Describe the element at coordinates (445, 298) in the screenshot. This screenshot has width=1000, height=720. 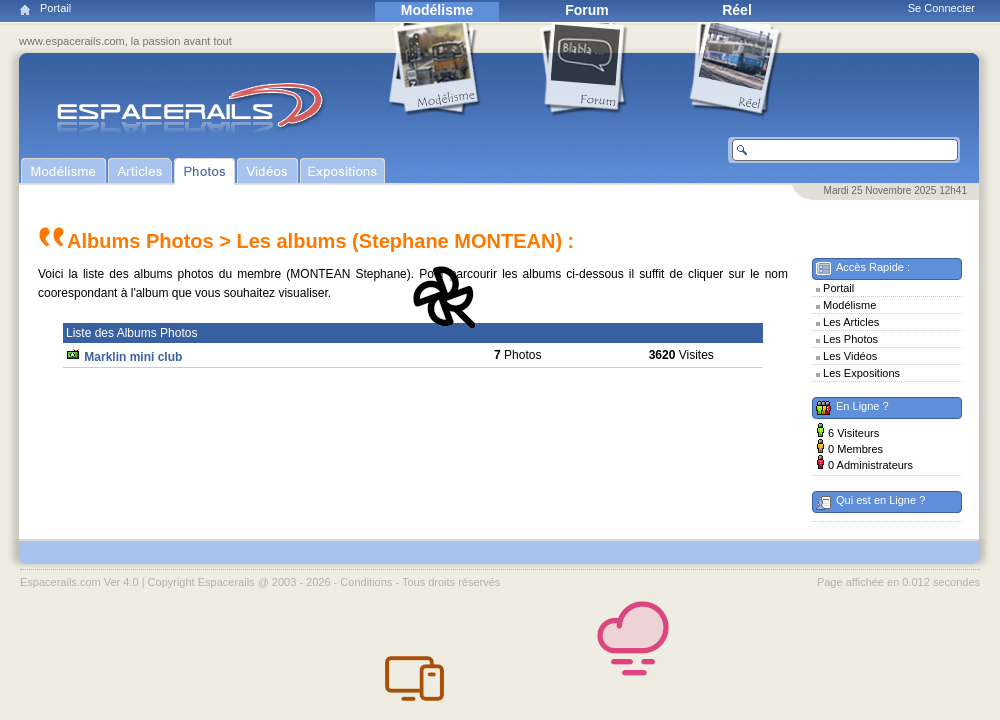
I see `decorative or playful element indicating a fun feature` at that location.